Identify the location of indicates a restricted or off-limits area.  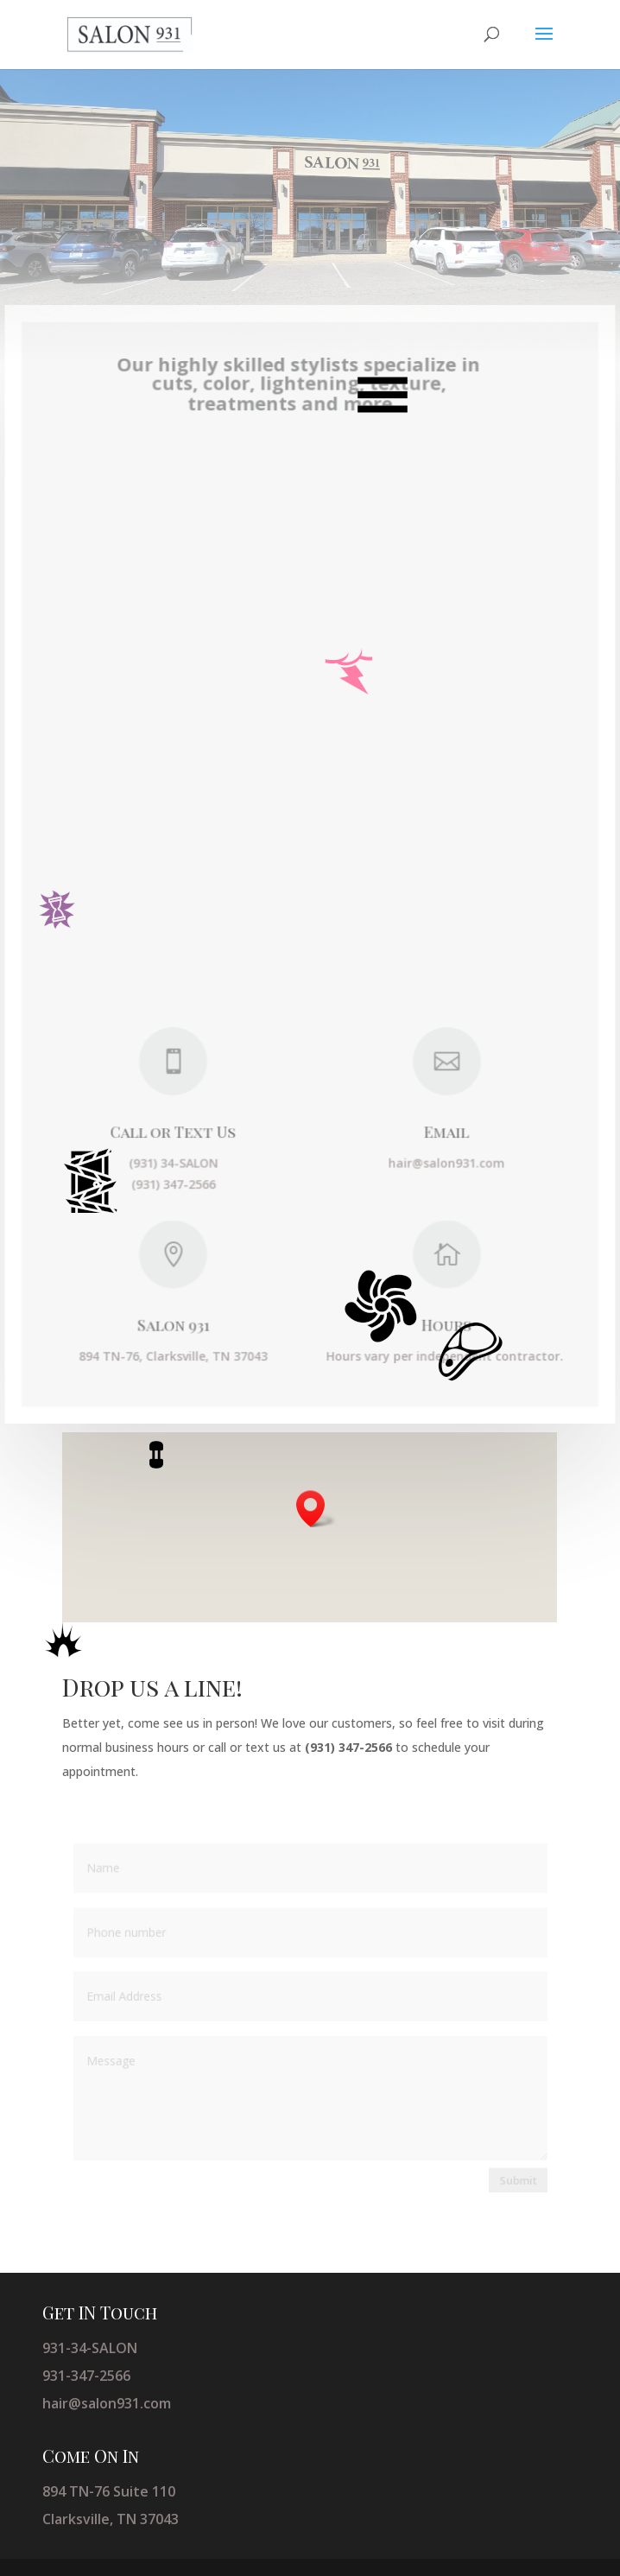
(90, 1181).